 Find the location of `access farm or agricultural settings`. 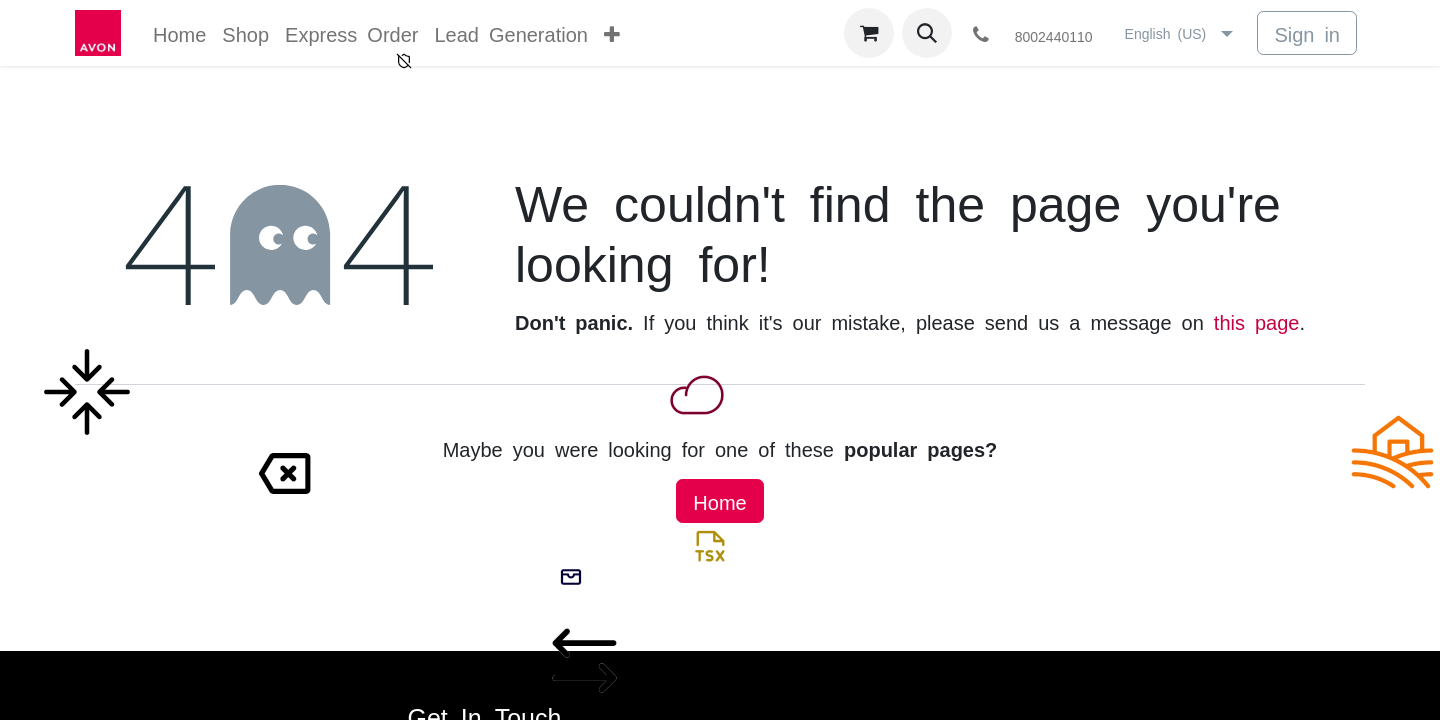

access farm or agricultural settings is located at coordinates (1392, 453).